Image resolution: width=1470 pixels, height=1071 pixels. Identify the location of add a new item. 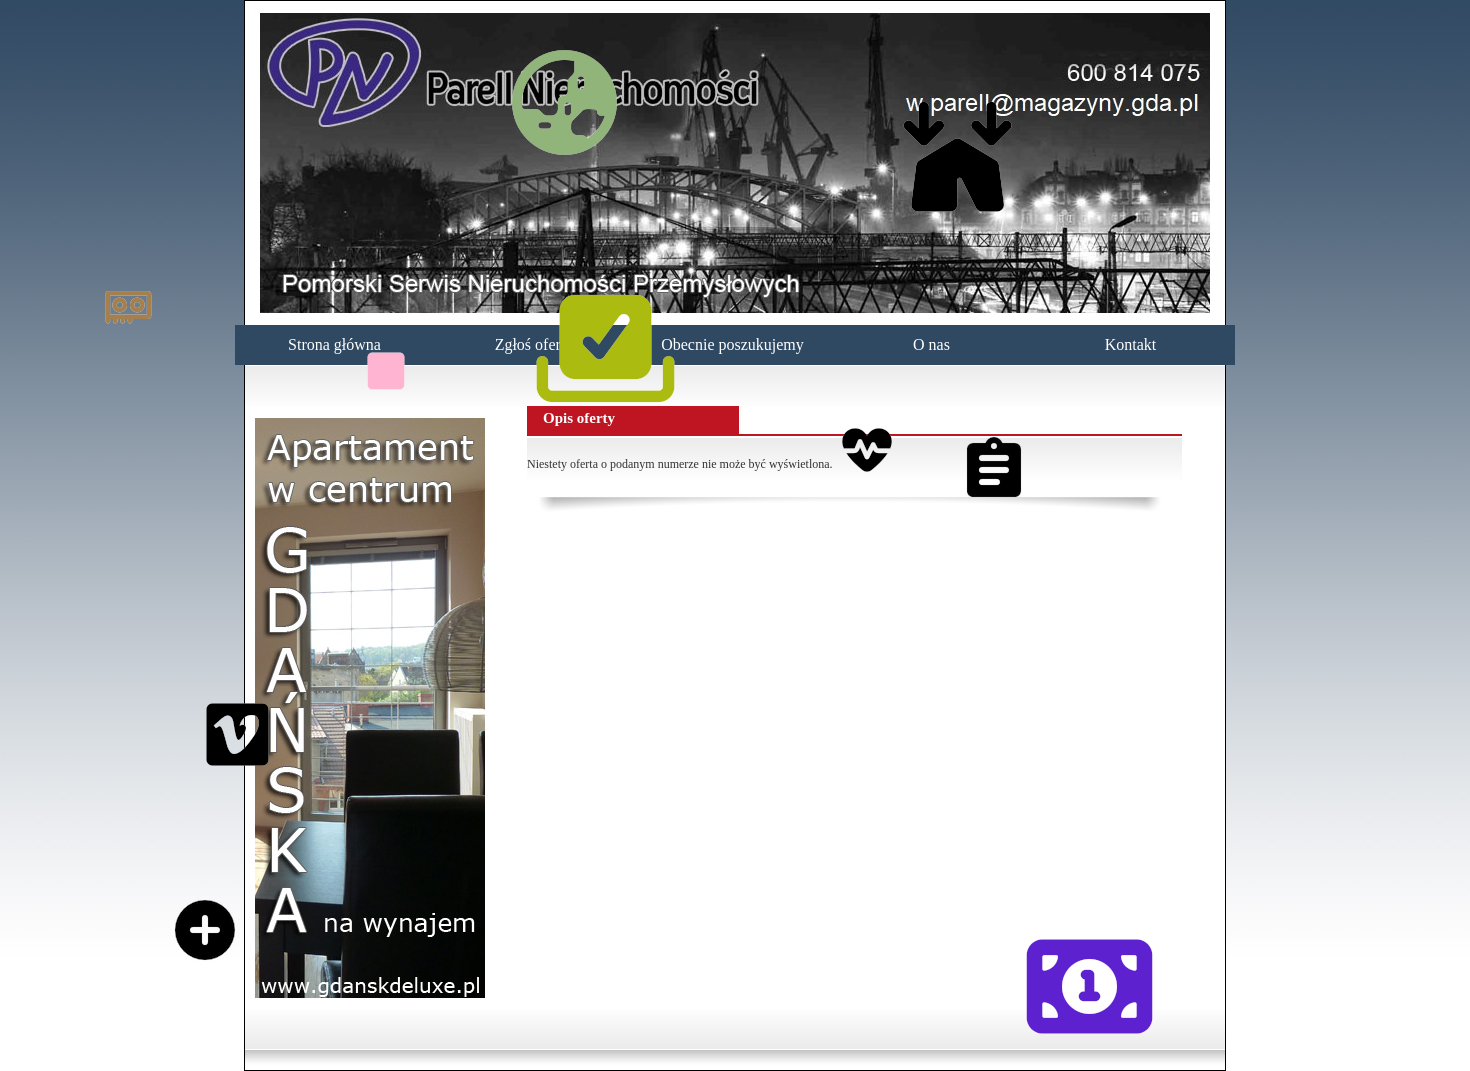
(205, 930).